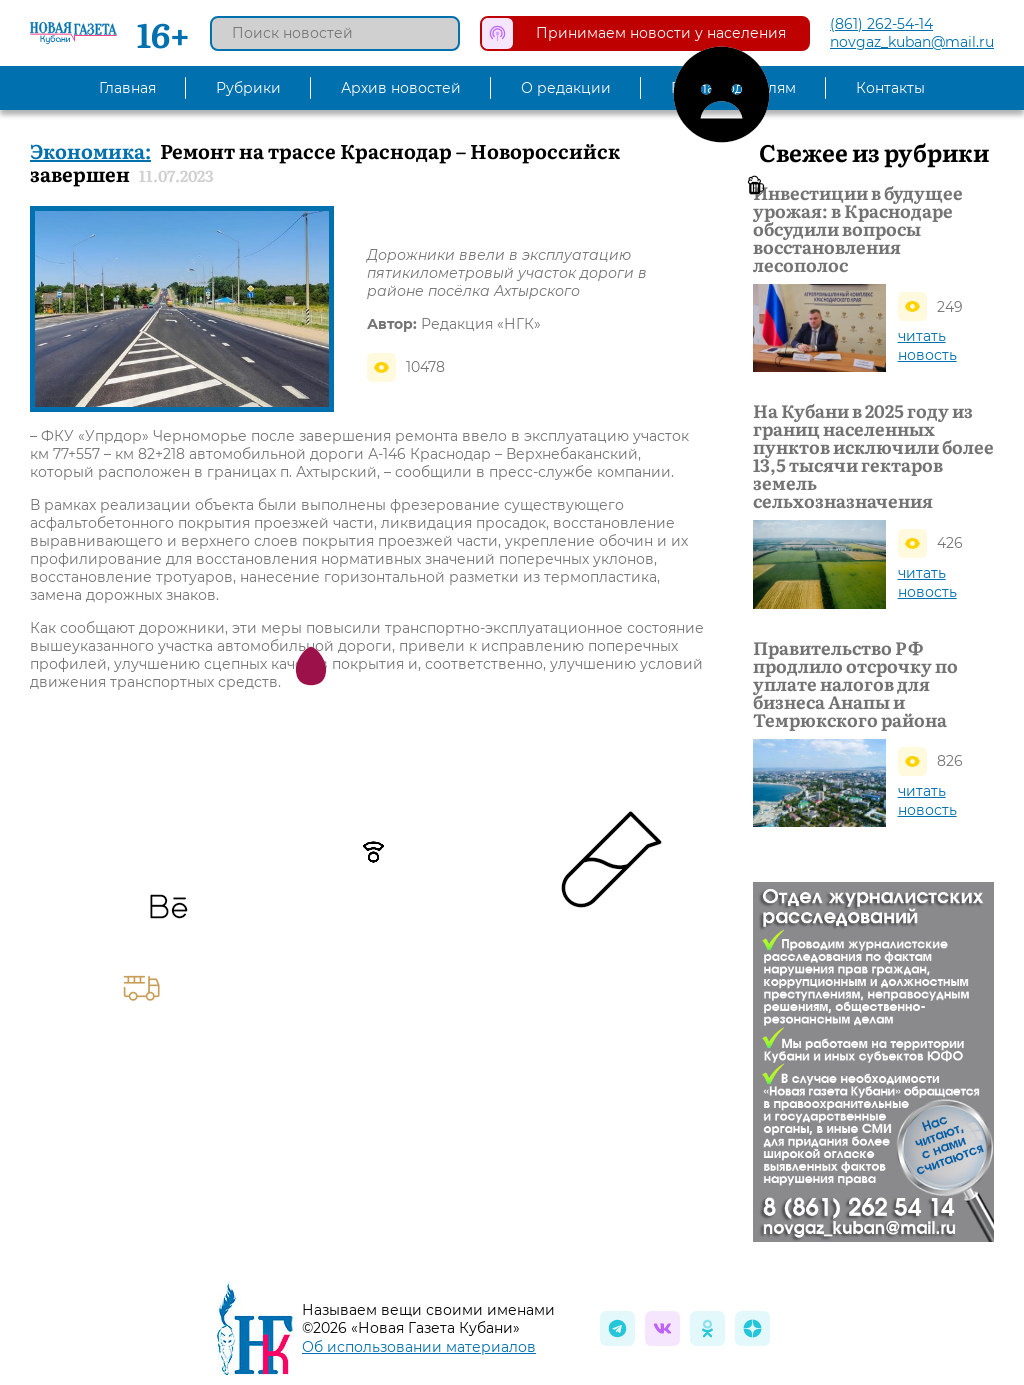 The width and height of the screenshot is (1024, 1385). What do you see at coordinates (140, 986) in the screenshot?
I see `access emergency services information` at bounding box center [140, 986].